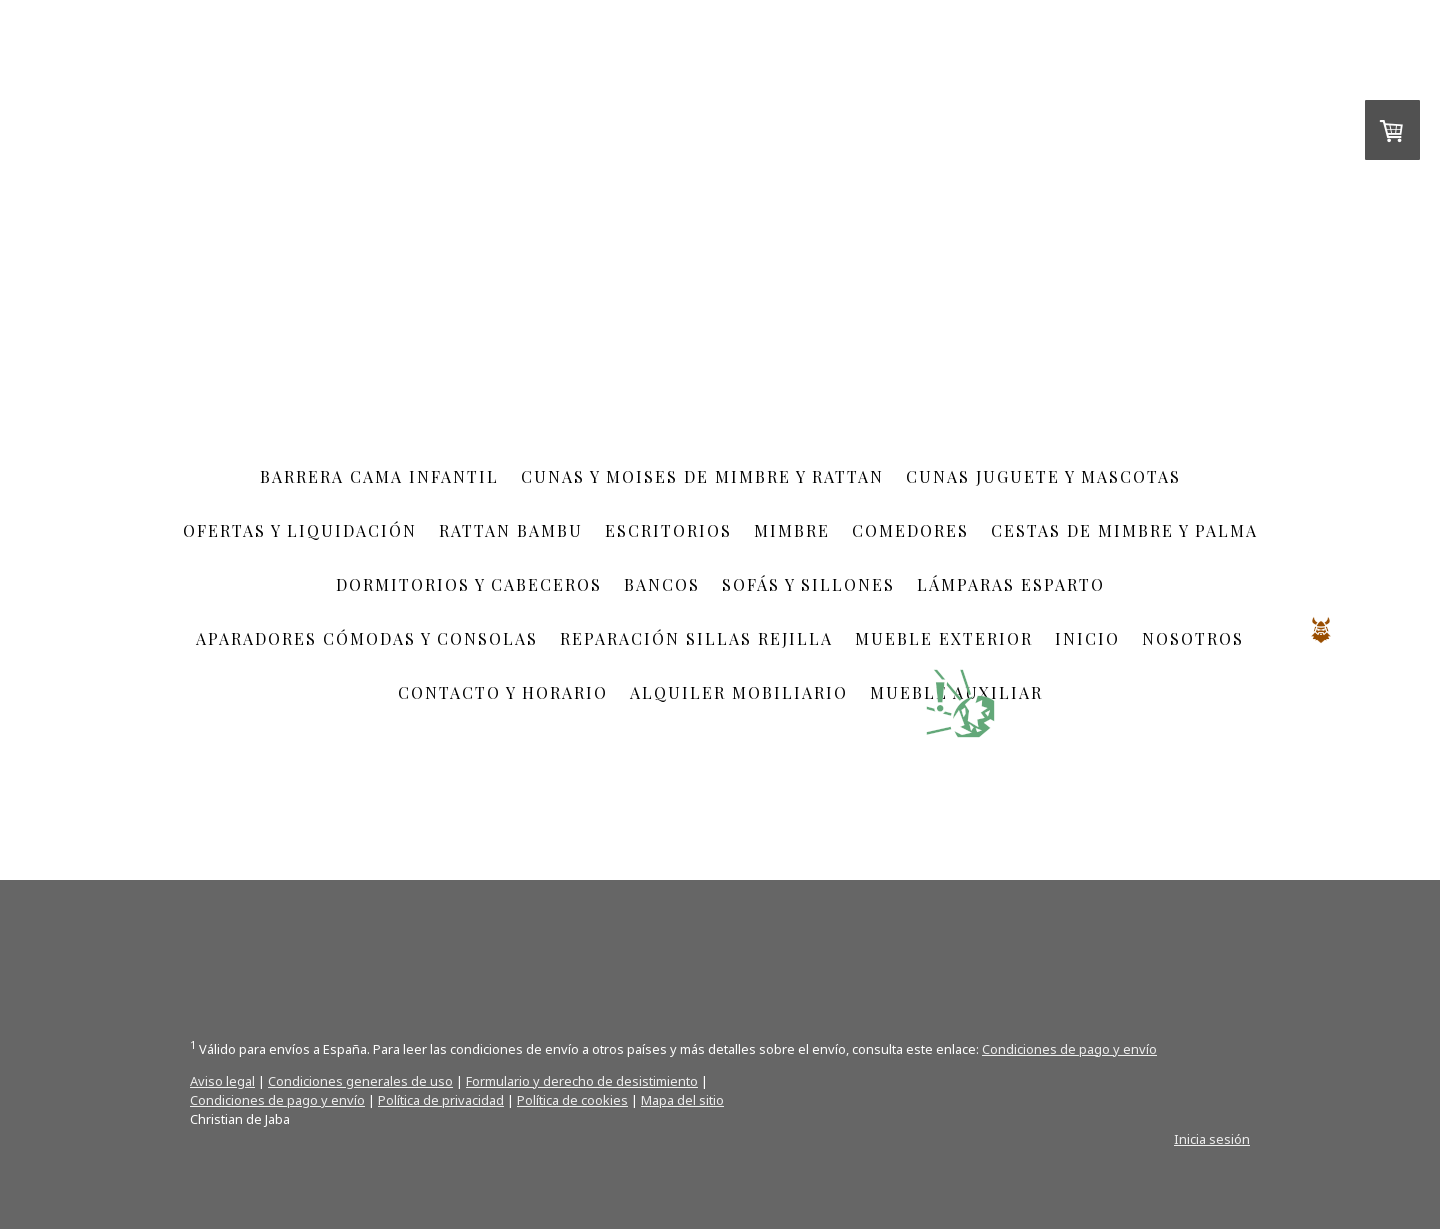  I want to click on select dwarf character class, so click(1321, 630).